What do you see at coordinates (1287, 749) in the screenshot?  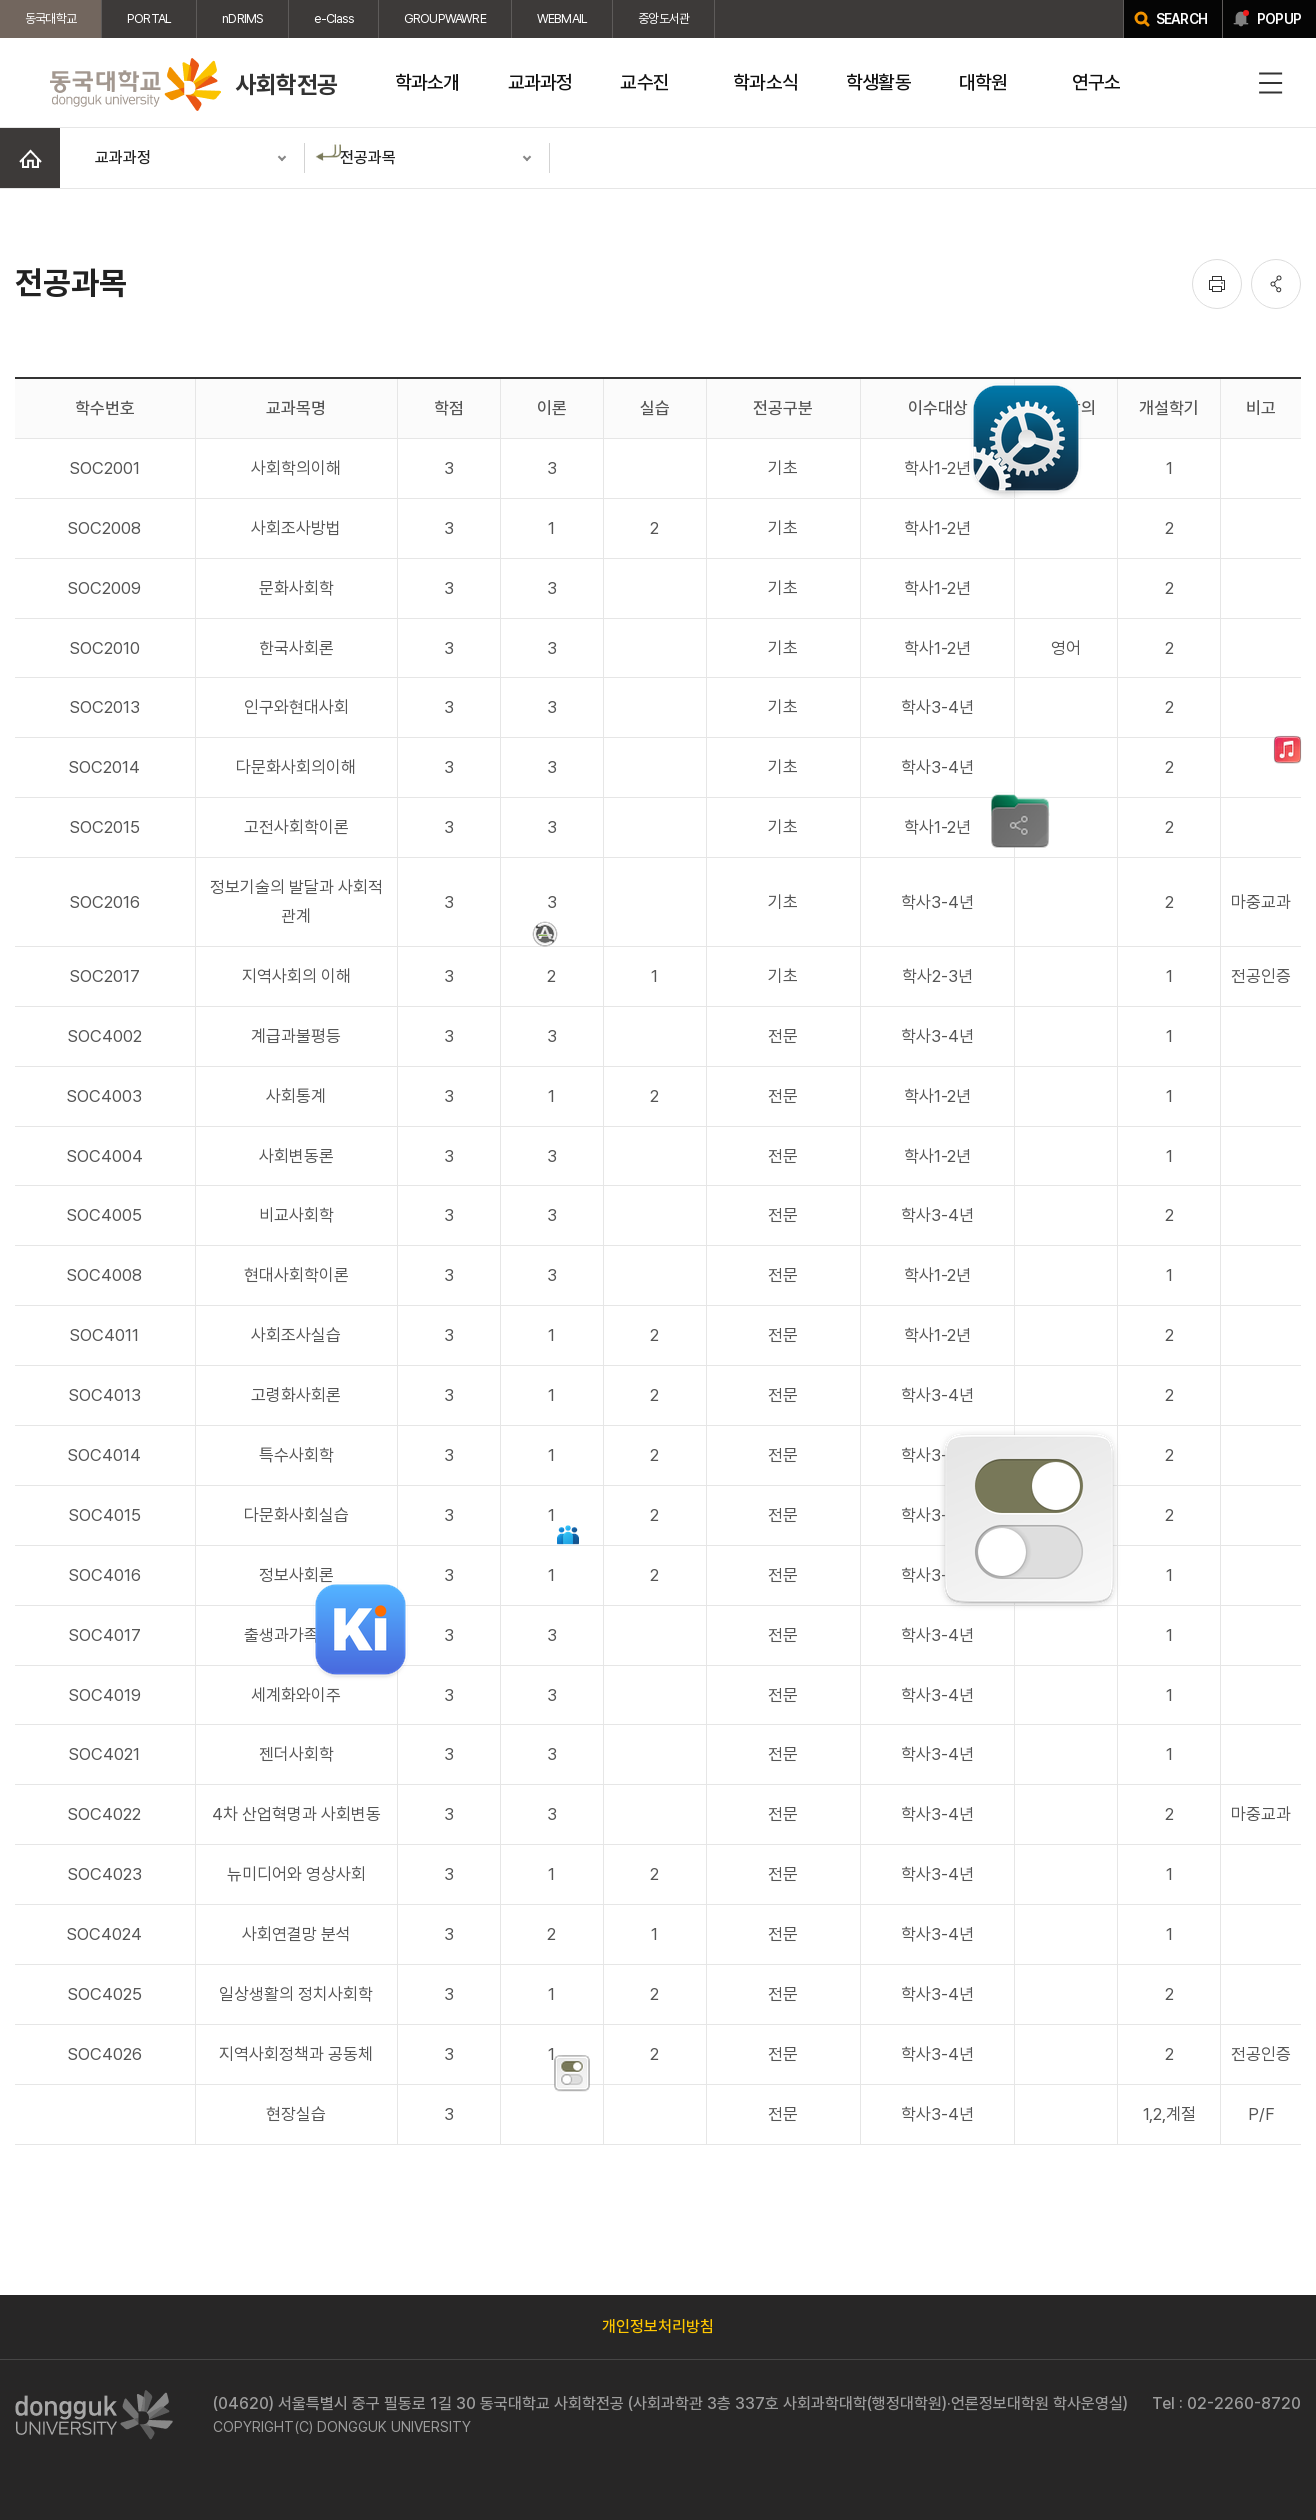 I see `open the music player app` at bounding box center [1287, 749].